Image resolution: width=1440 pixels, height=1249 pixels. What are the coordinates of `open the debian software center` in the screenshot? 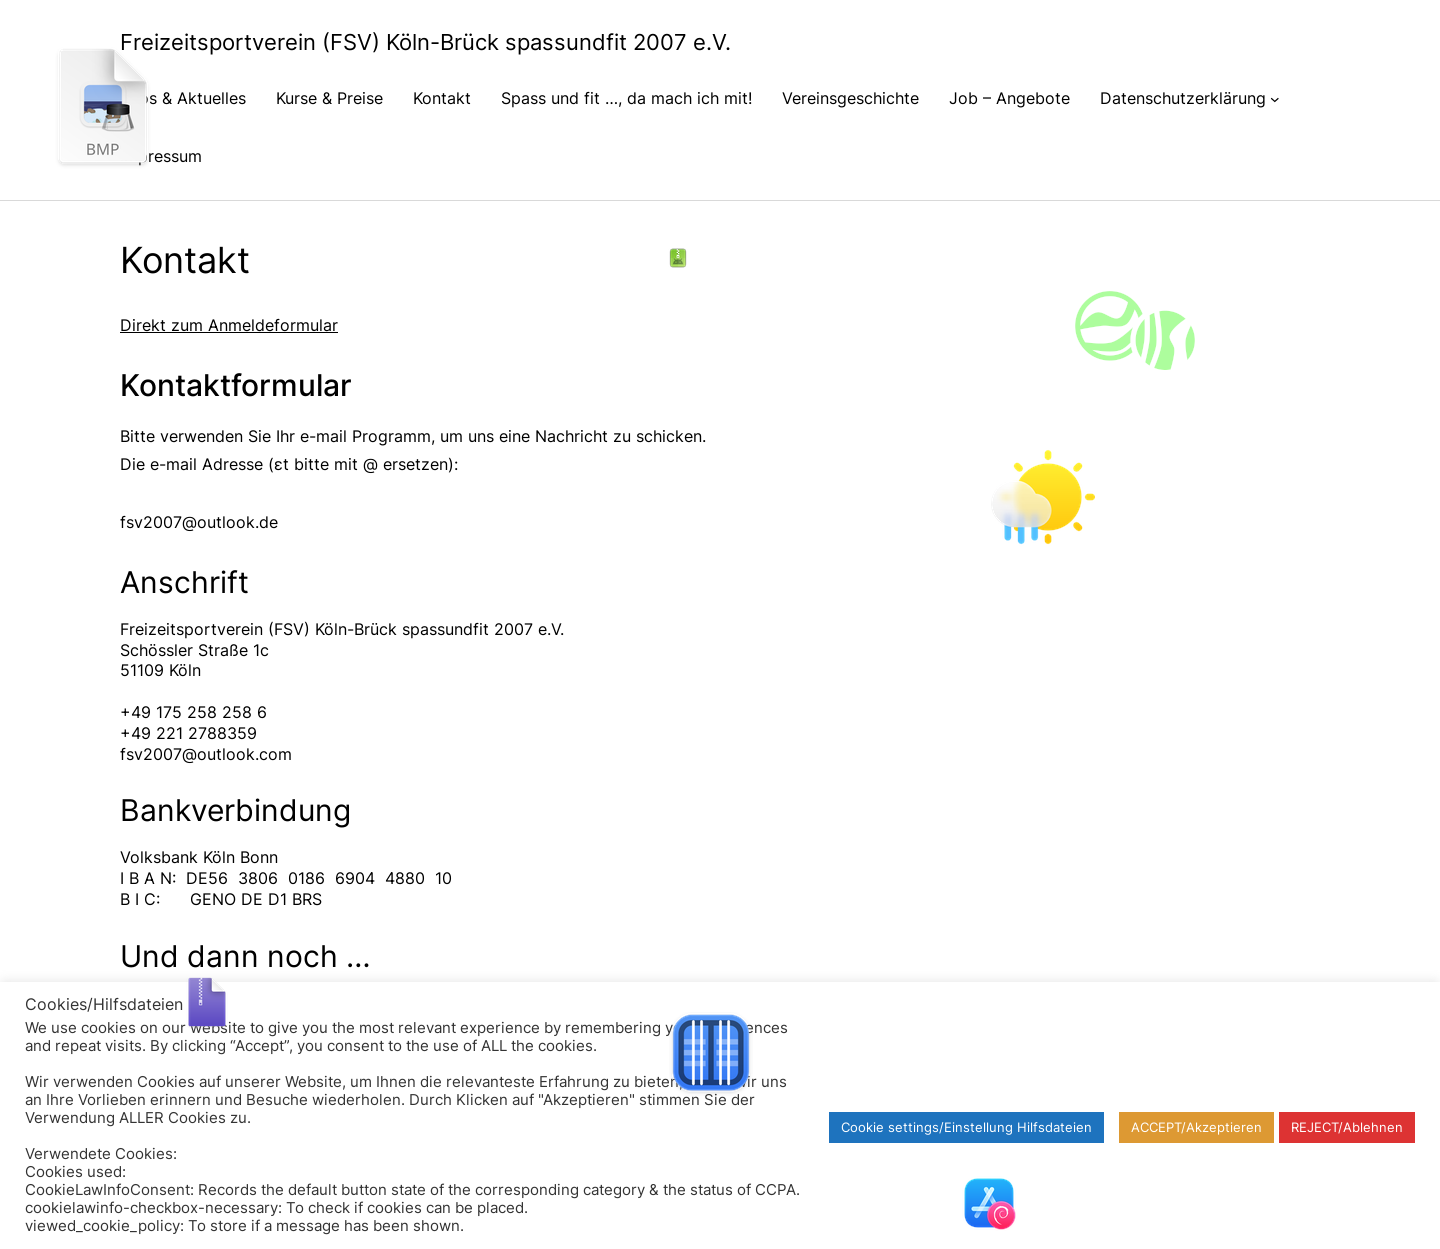 It's located at (989, 1203).